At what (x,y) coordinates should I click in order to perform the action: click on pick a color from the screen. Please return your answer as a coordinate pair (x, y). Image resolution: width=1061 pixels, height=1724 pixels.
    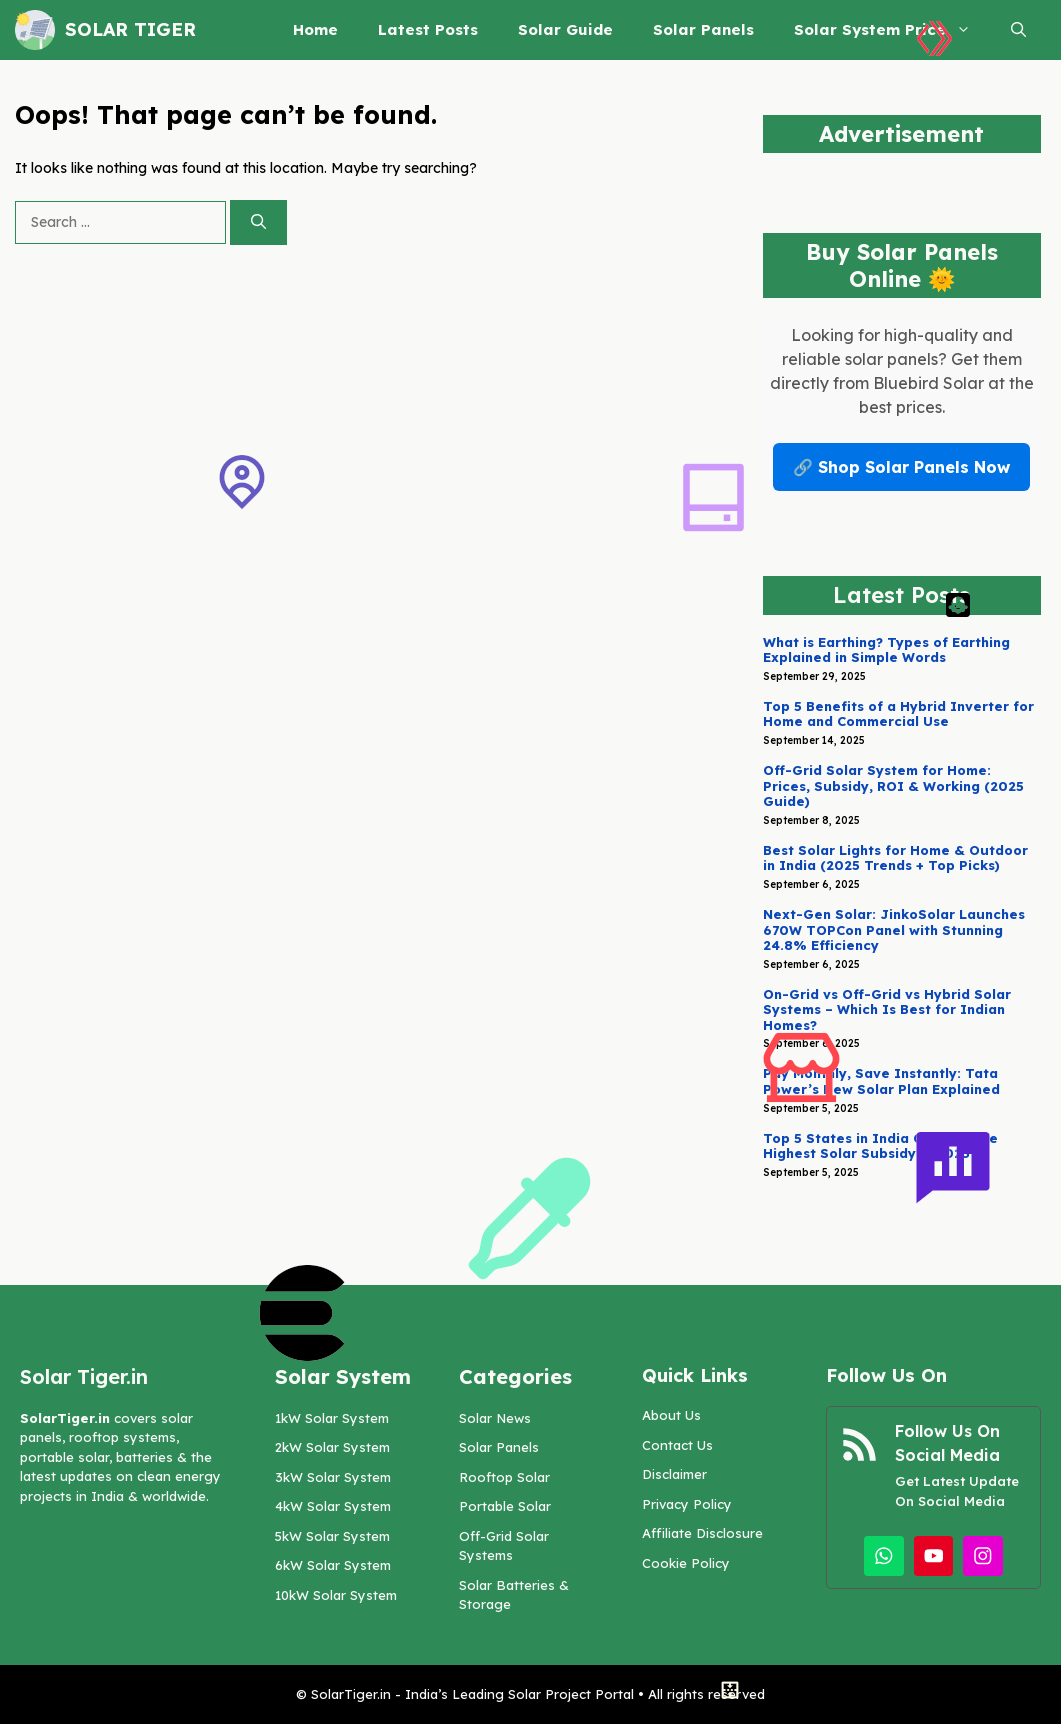
    Looking at the image, I should click on (529, 1219).